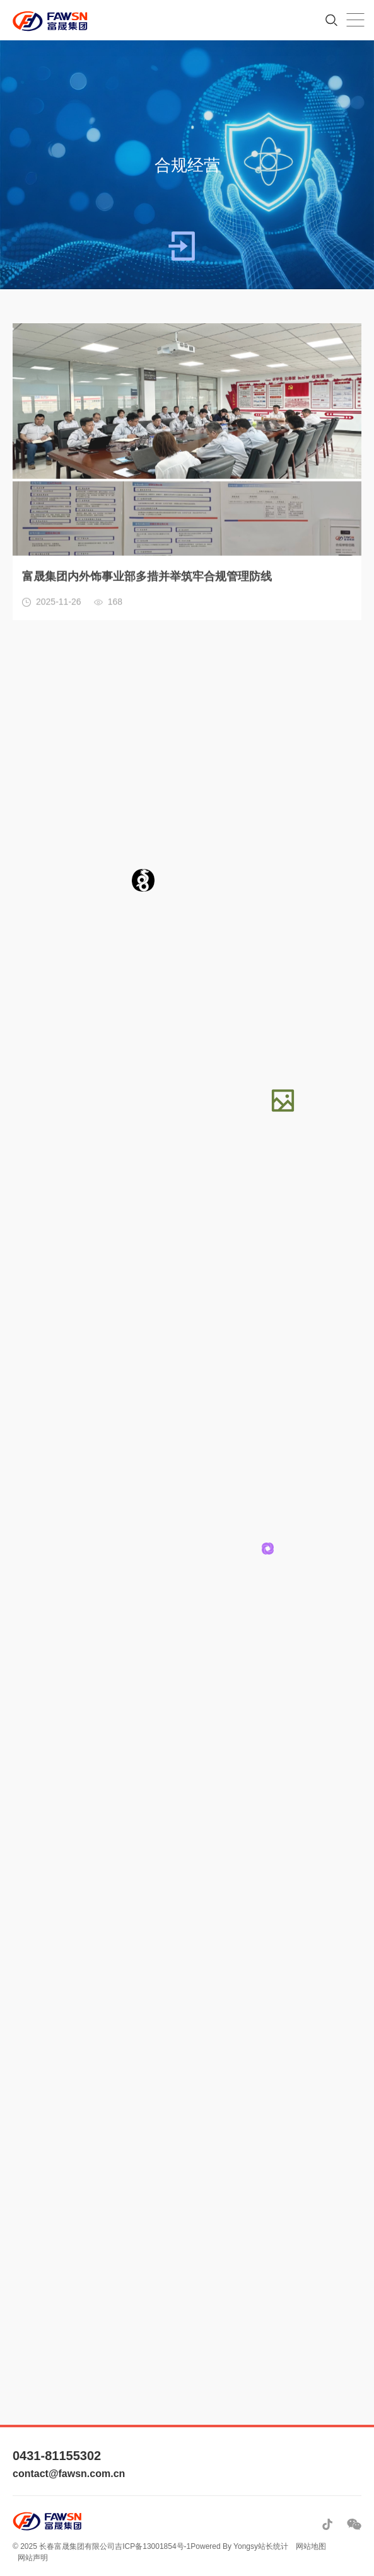 Image resolution: width=374 pixels, height=2576 pixels. What do you see at coordinates (283, 1100) in the screenshot?
I see `view image or photo` at bounding box center [283, 1100].